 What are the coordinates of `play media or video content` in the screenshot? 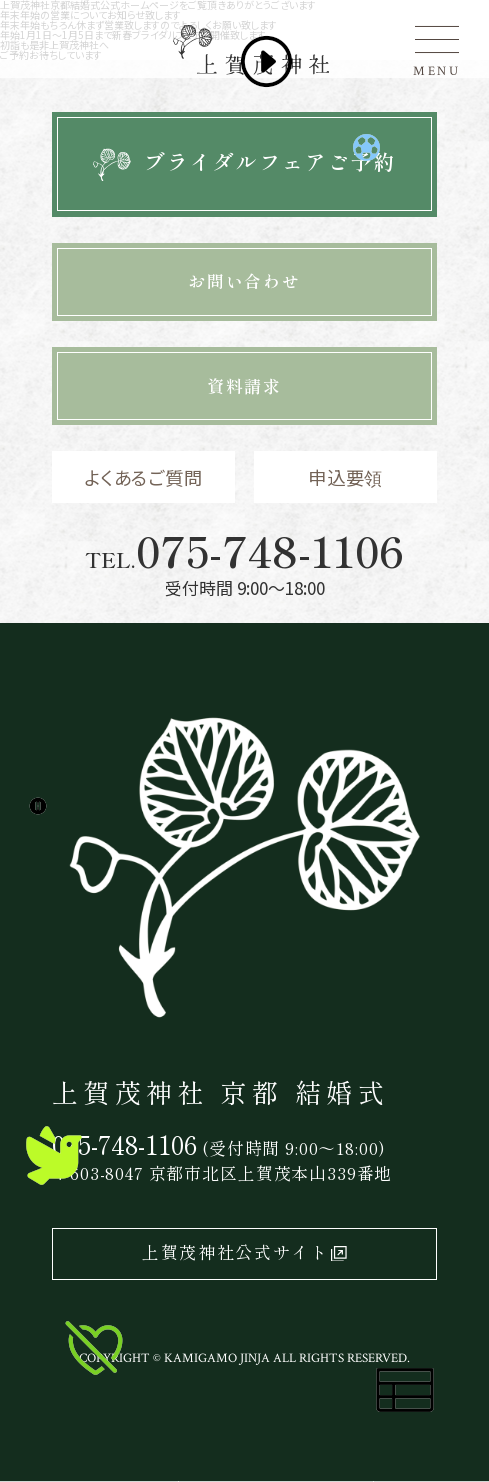 It's located at (266, 61).